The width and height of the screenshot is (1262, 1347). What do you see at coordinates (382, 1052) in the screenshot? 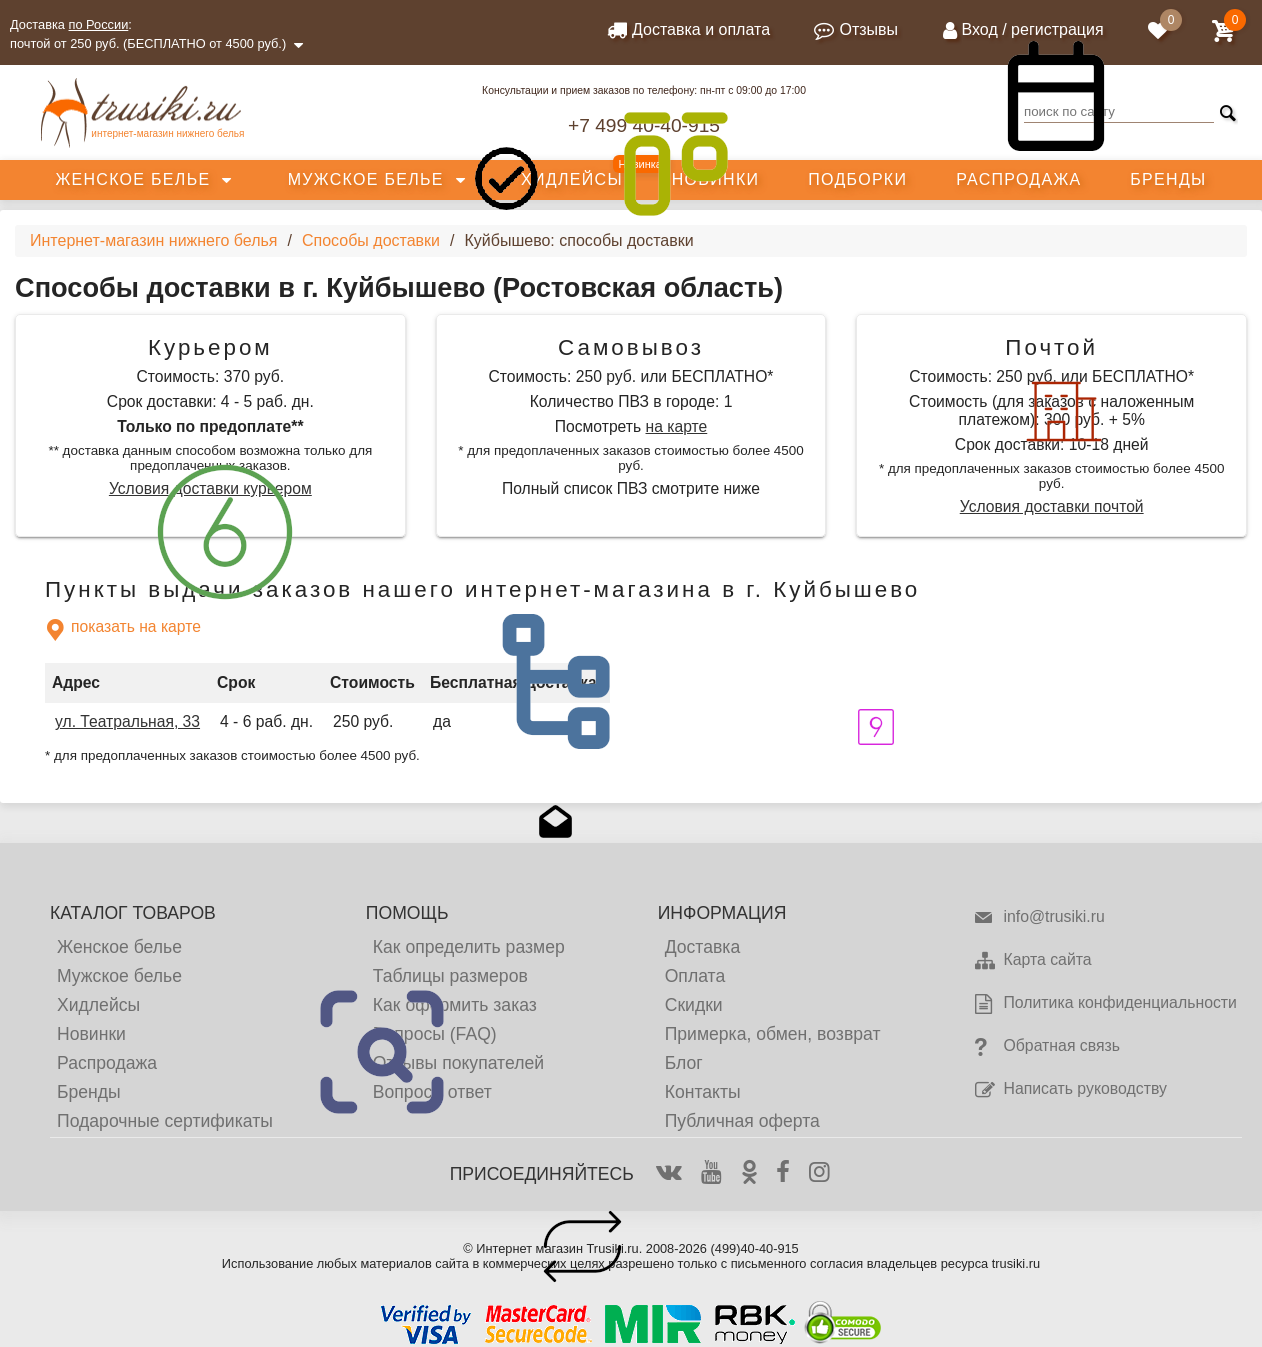
I see `scan to search or identify an item` at bounding box center [382, 1052].